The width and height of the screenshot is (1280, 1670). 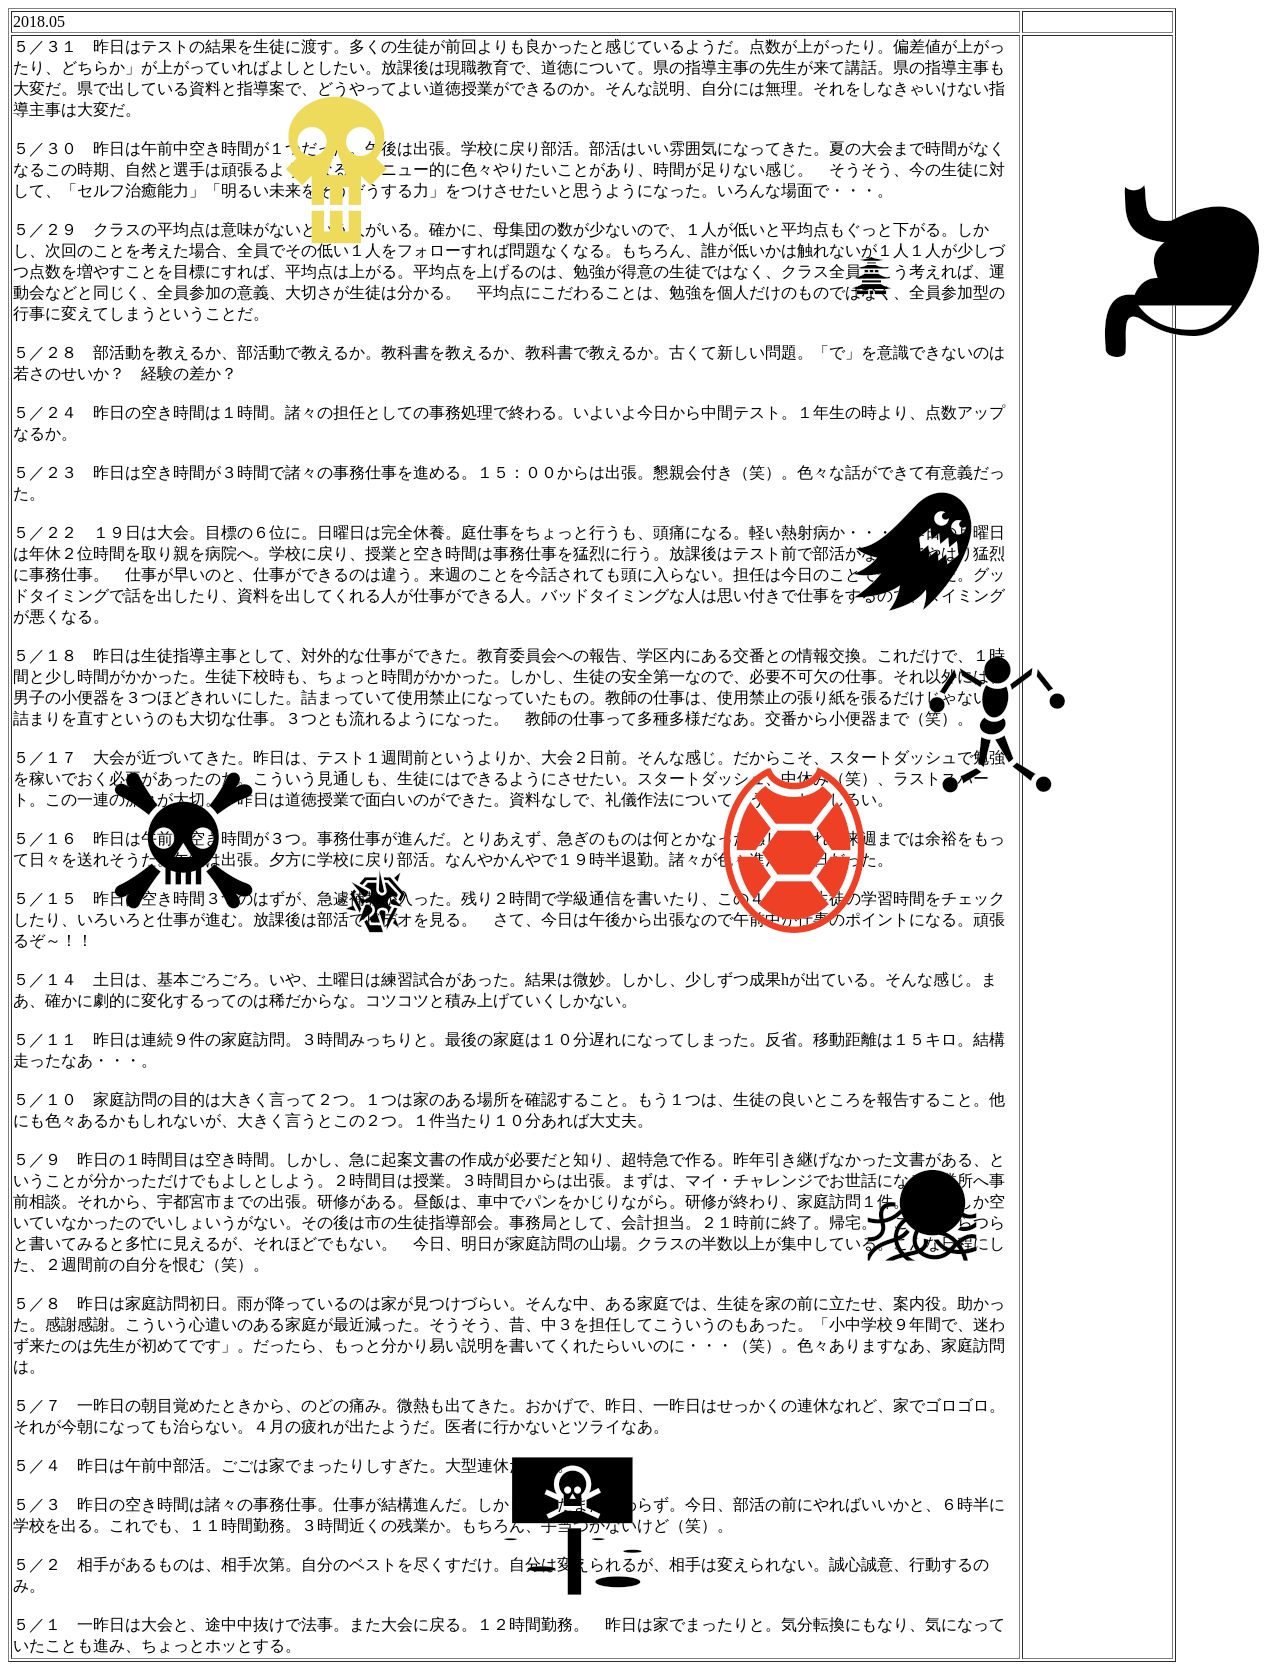 I want to click on indicates a hazardous or danger zone in gameplay, so click(x=573, y=1526).